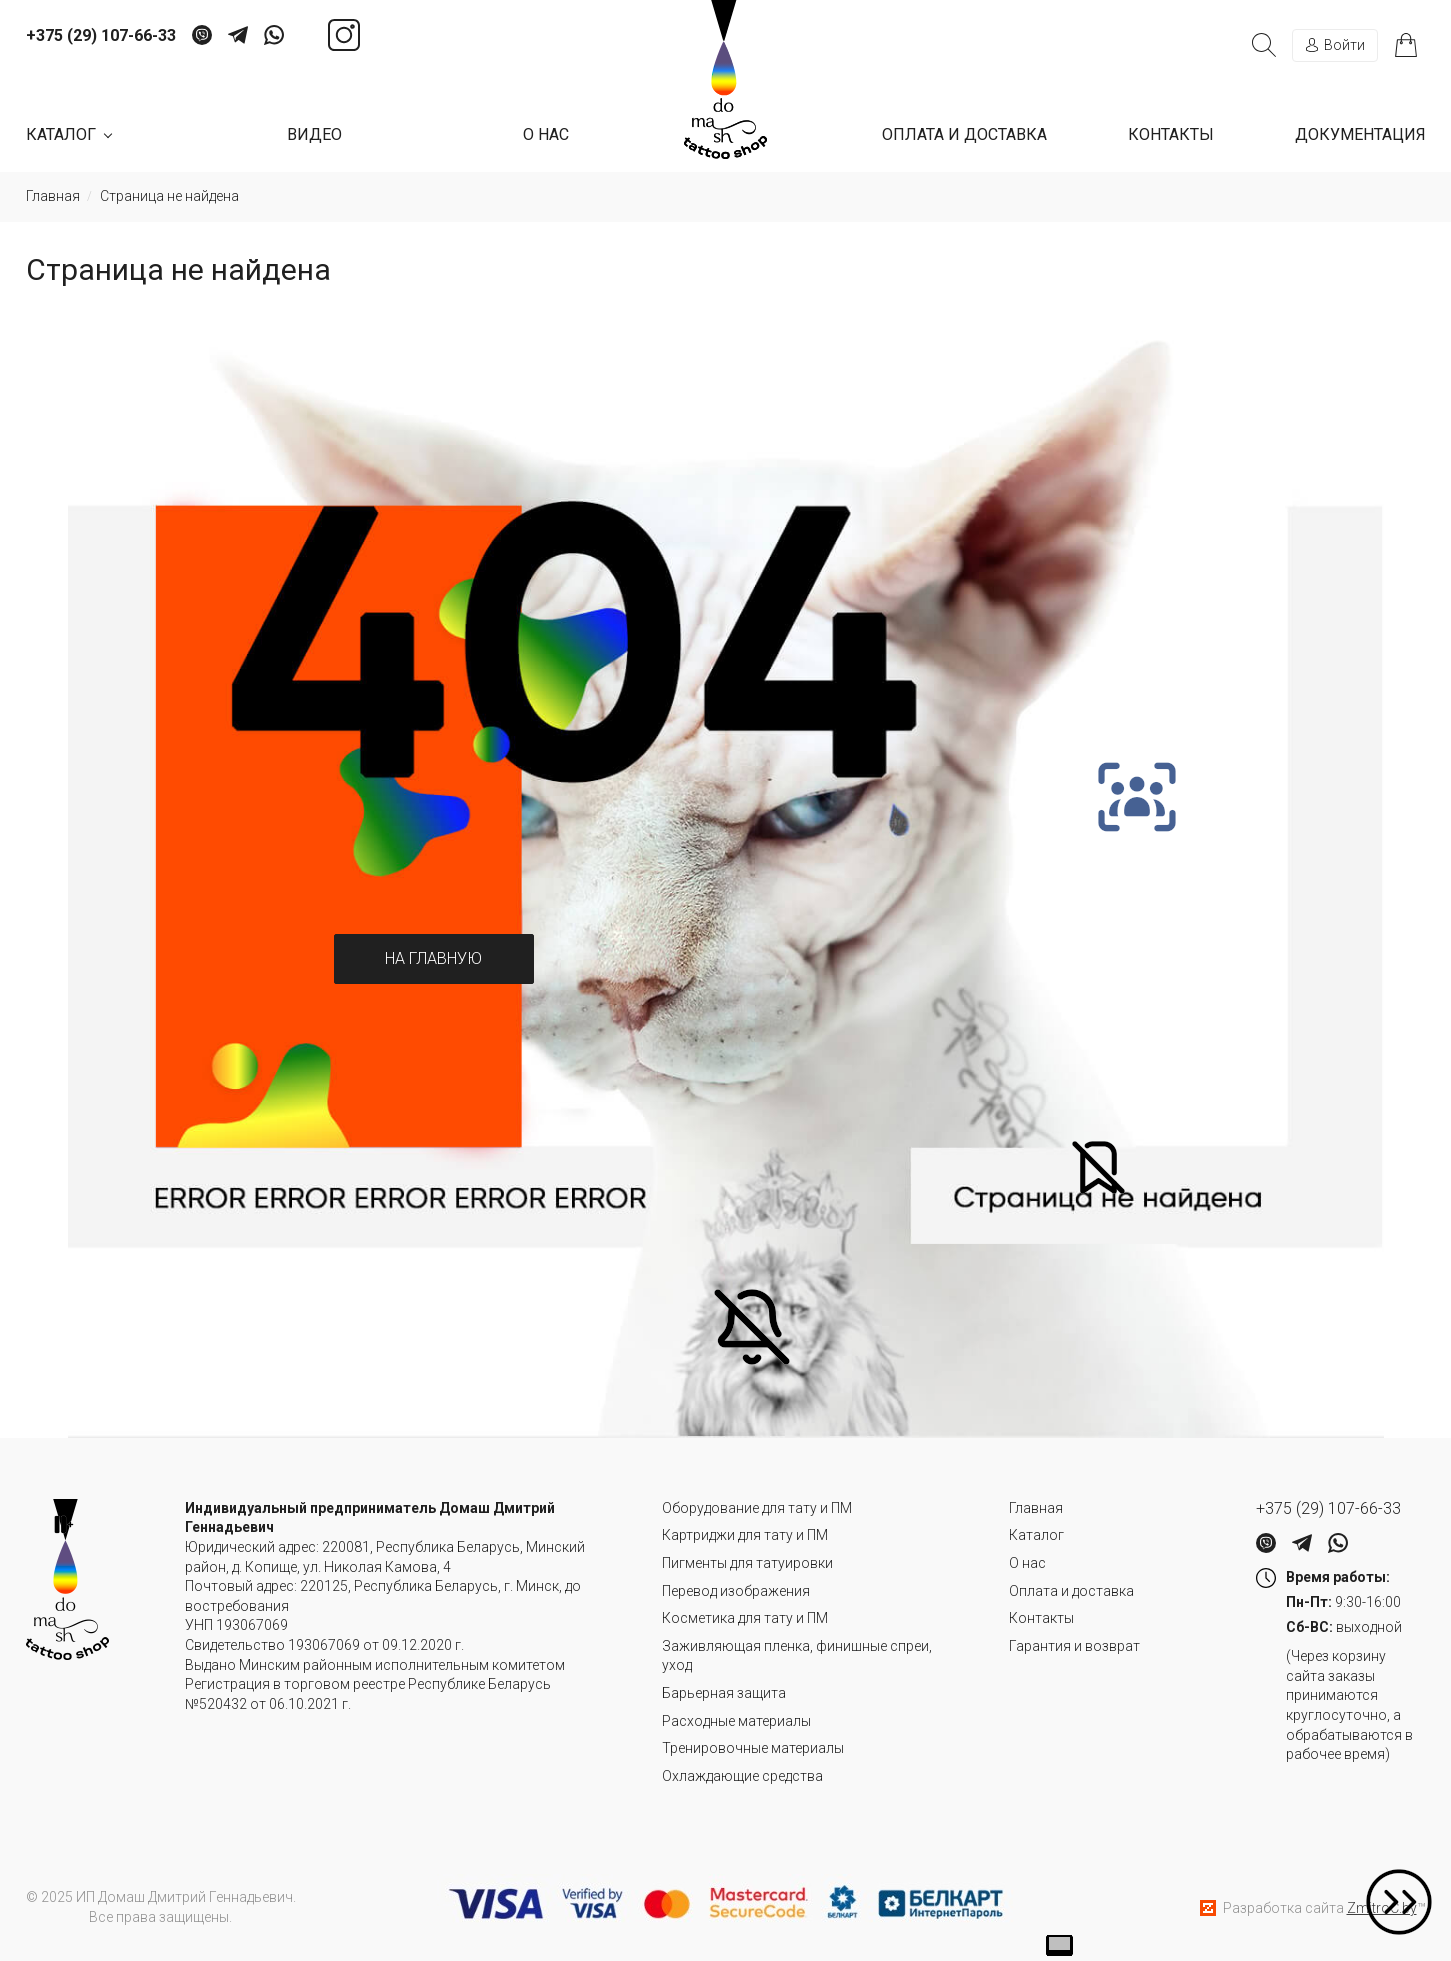 The width and height of the screenshot is (1451, 1961). What do you see at coordinates (1137, 797) in the screenshot?
I see `scan or detect people in frame` at bounding box center [1137, 797].